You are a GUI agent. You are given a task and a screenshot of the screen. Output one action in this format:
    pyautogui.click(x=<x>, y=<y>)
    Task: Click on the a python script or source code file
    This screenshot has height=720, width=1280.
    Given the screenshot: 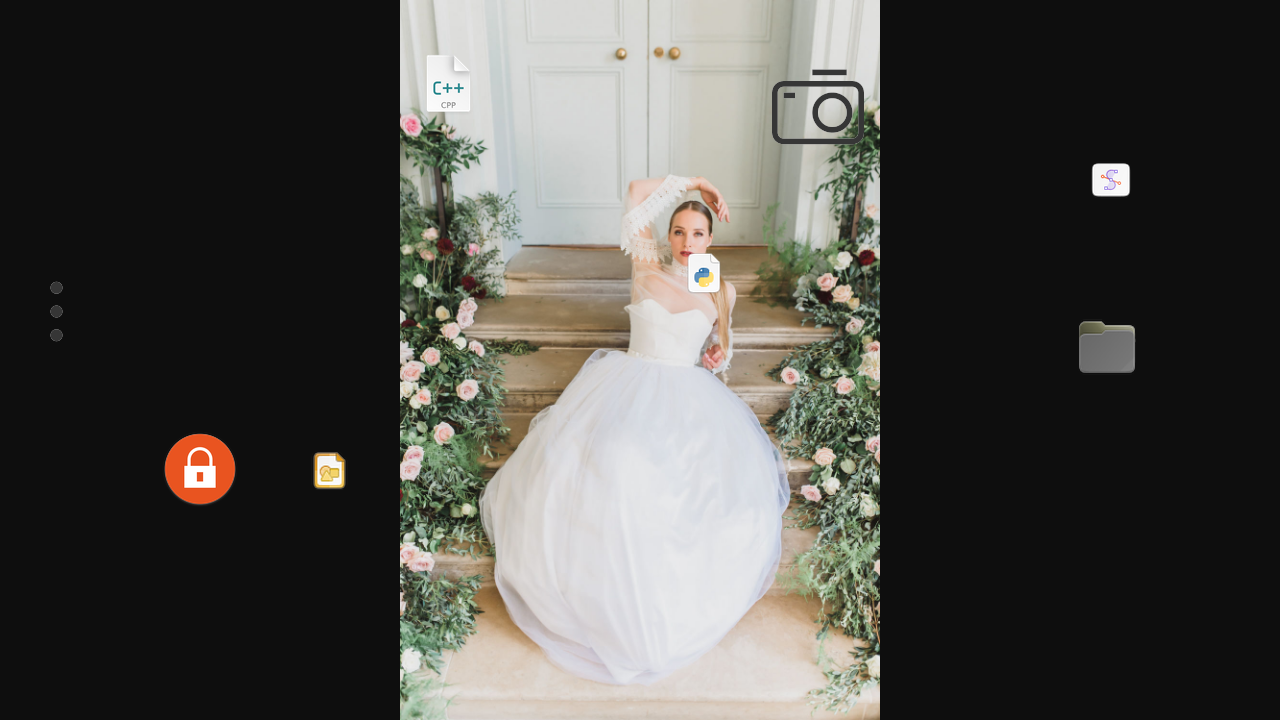 What is the action you would take?
    pyautogui.click(x=704, y=273)
    